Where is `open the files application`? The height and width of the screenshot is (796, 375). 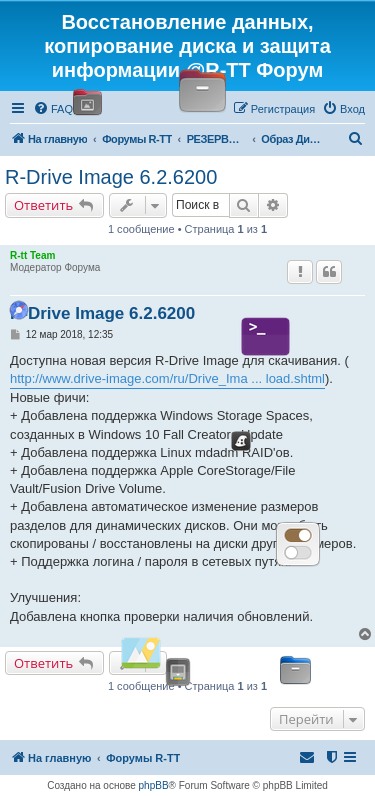 open the files application is located at coordinates (202, 90).